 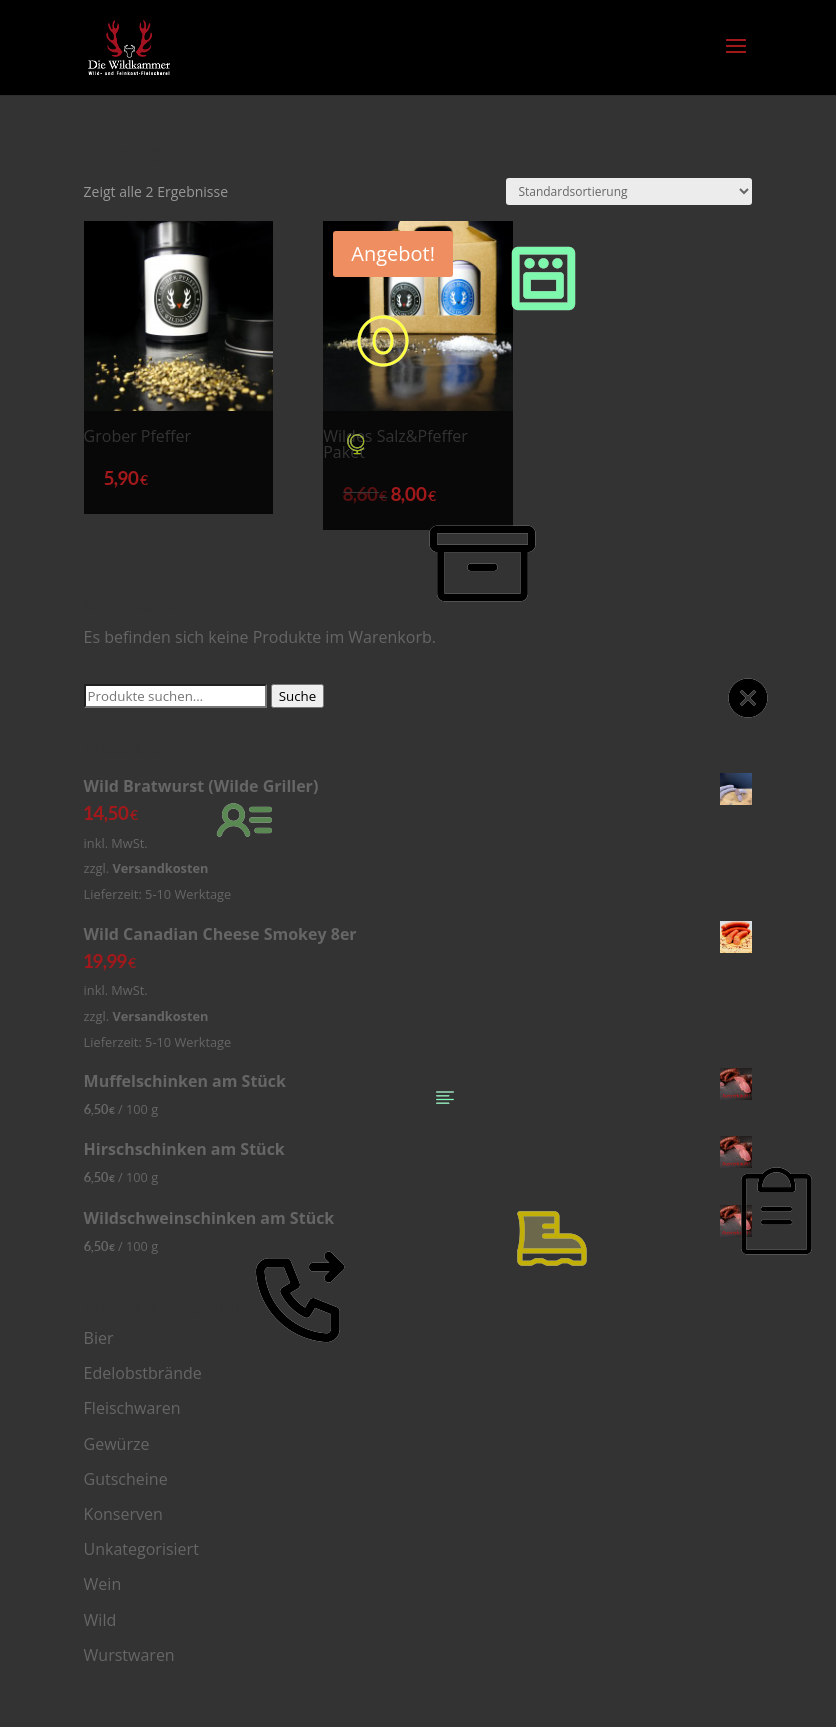 What do you see at coordinates (482, 563) in the screenshot?
I see `archive this item` at bounding box center [482, 563].